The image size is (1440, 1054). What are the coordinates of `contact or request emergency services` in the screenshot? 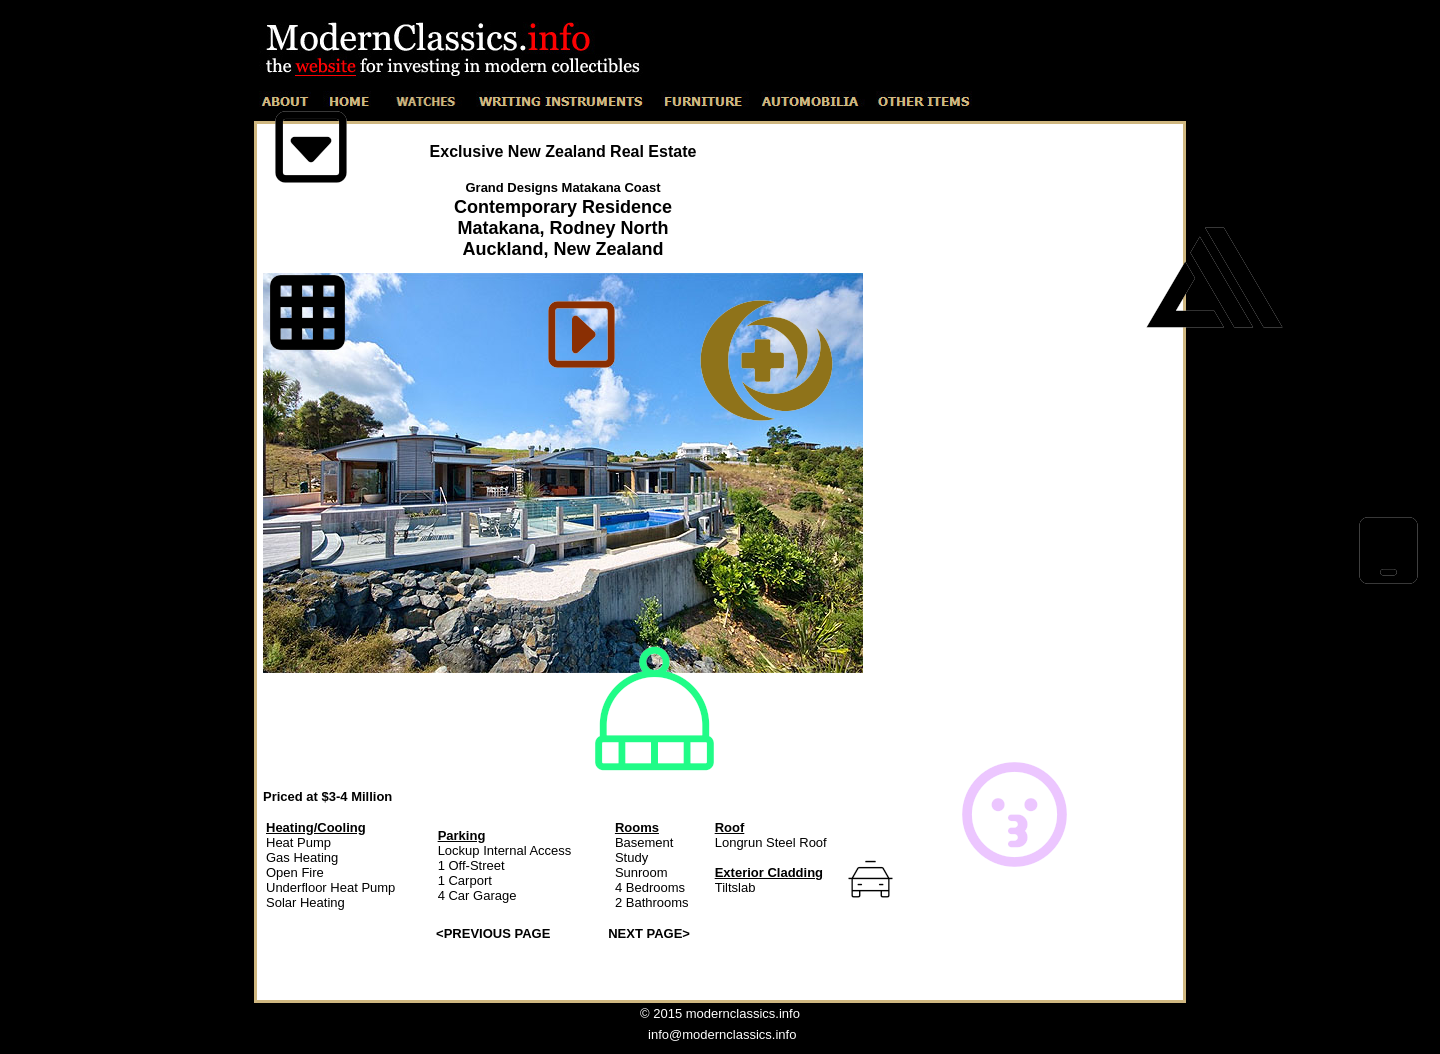 It's located at (870, 881).